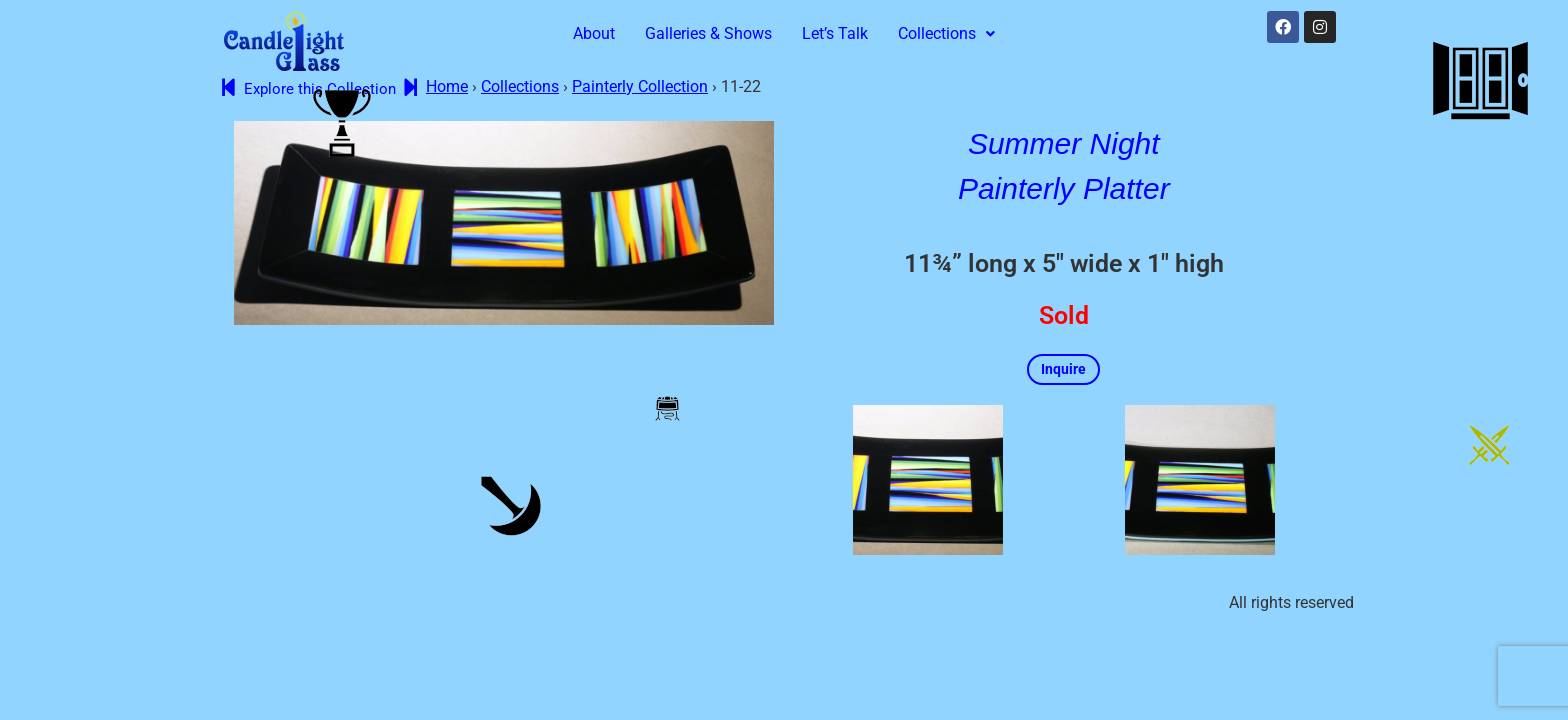 The image size is (1568, 720). I want to click on open a new window or panel, so click(1480, 80).